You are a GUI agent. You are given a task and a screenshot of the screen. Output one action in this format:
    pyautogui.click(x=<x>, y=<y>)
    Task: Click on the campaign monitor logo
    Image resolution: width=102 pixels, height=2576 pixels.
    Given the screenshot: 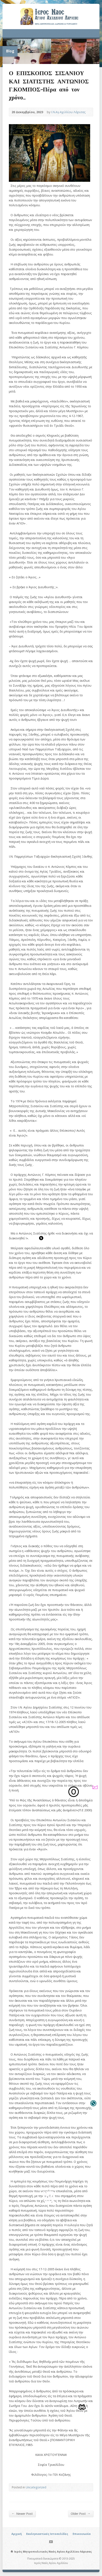 What is the action you would take?
    pyautogui.click(x=95, y=1787)
    